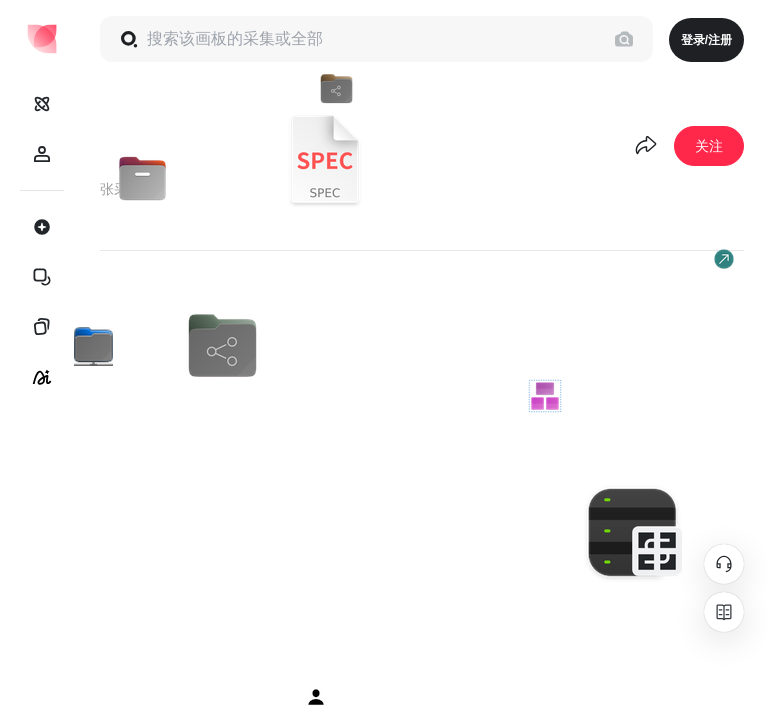  Describe the element at coordinates (724, 259) in the screenshot. I see `indicates a symbolic link or shortcut to another file` at that location.